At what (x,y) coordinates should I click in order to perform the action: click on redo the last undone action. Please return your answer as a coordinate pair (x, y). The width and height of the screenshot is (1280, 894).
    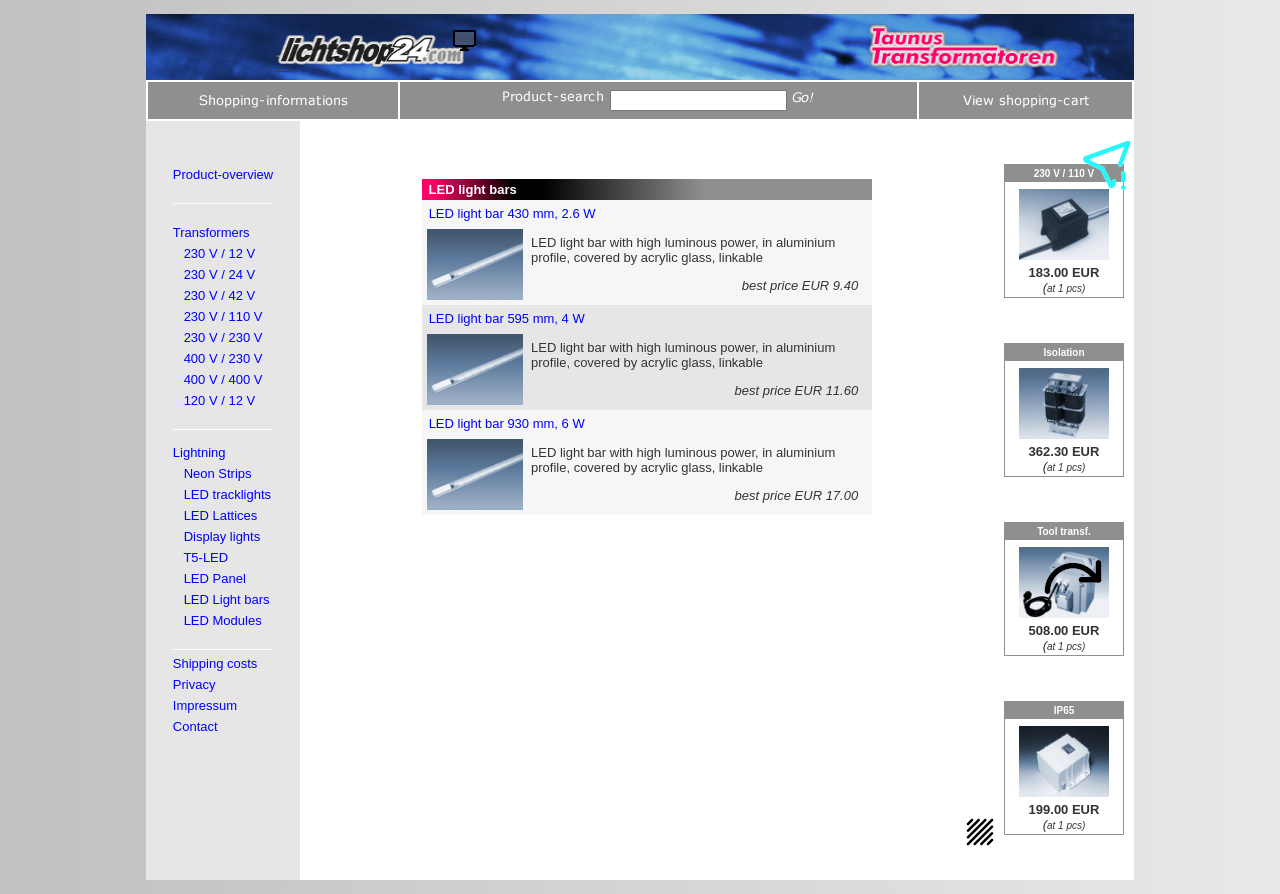
    Looking at the image, I should click on (1073, 577).